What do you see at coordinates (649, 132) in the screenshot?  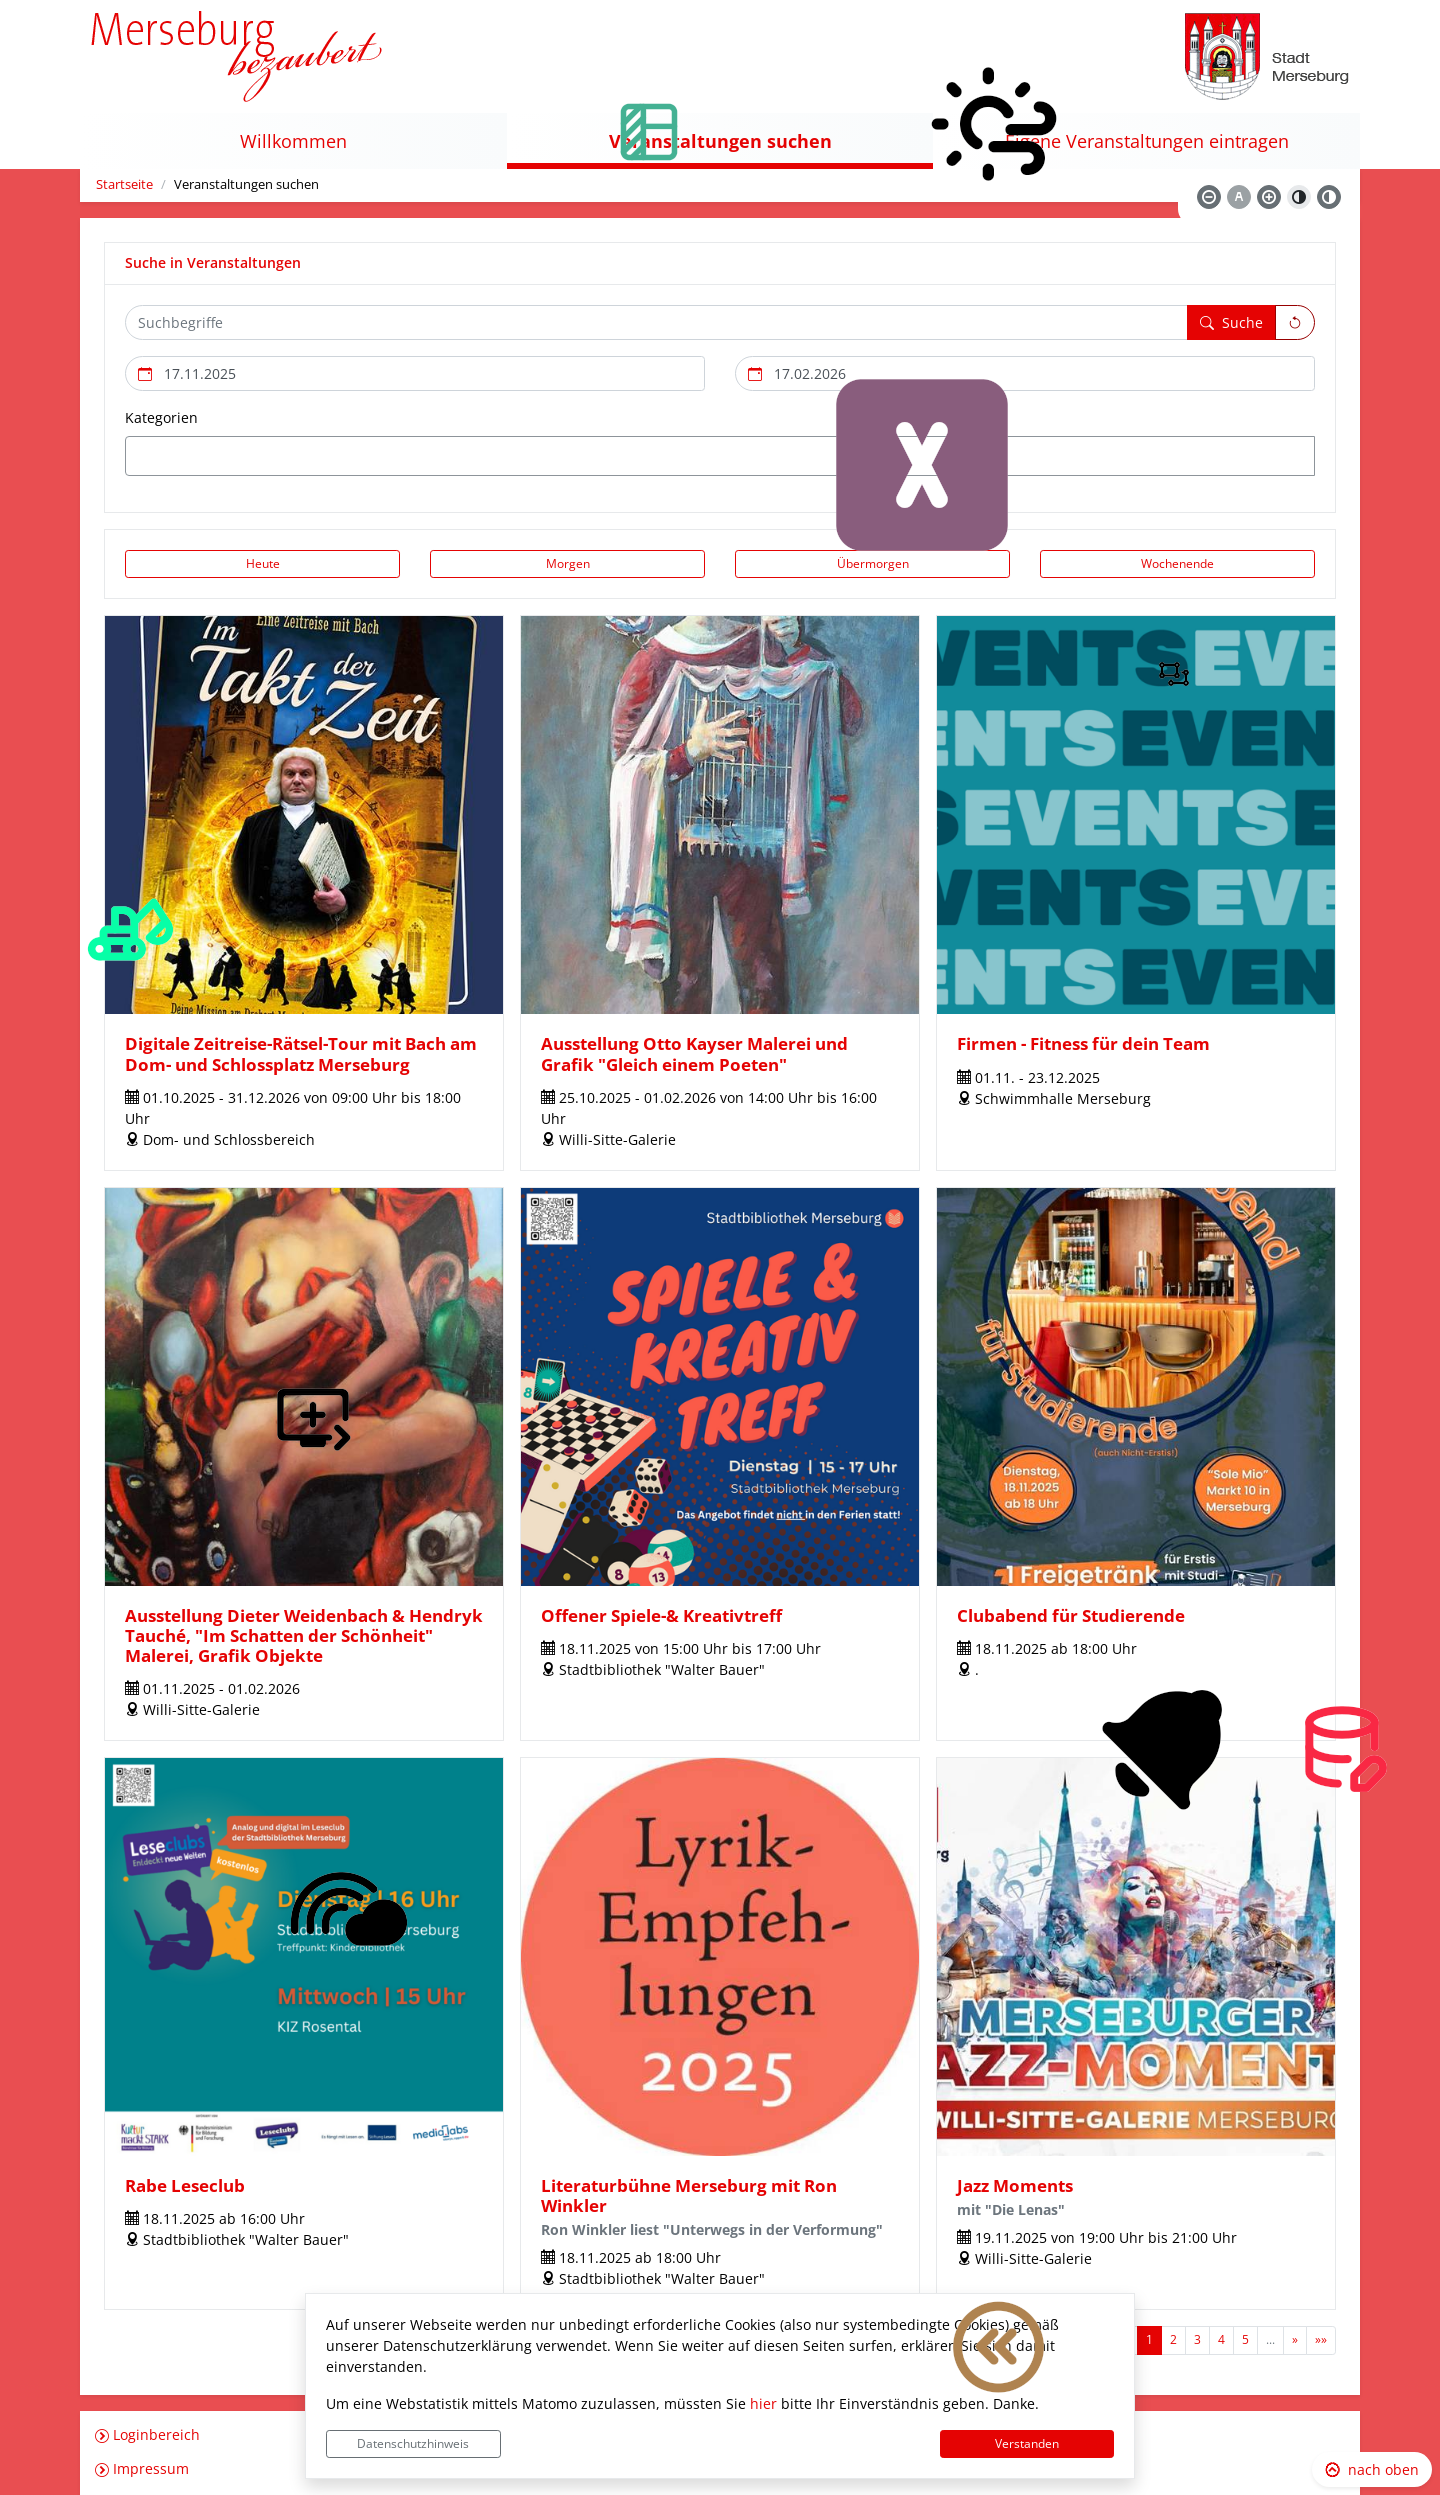 I see `select or highlight a table column` at bounding box center [649, 132].